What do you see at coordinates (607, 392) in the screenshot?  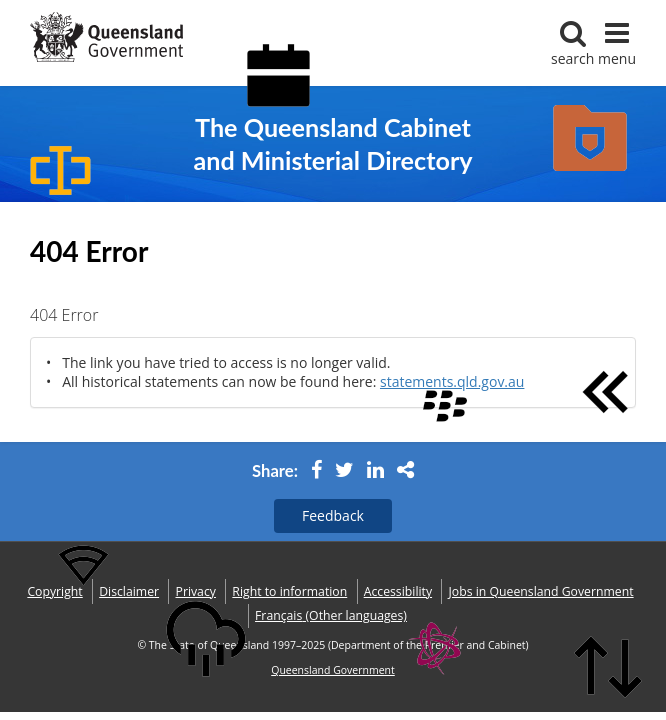 I see `go back to the beginning` at bounding box center [607, 392].